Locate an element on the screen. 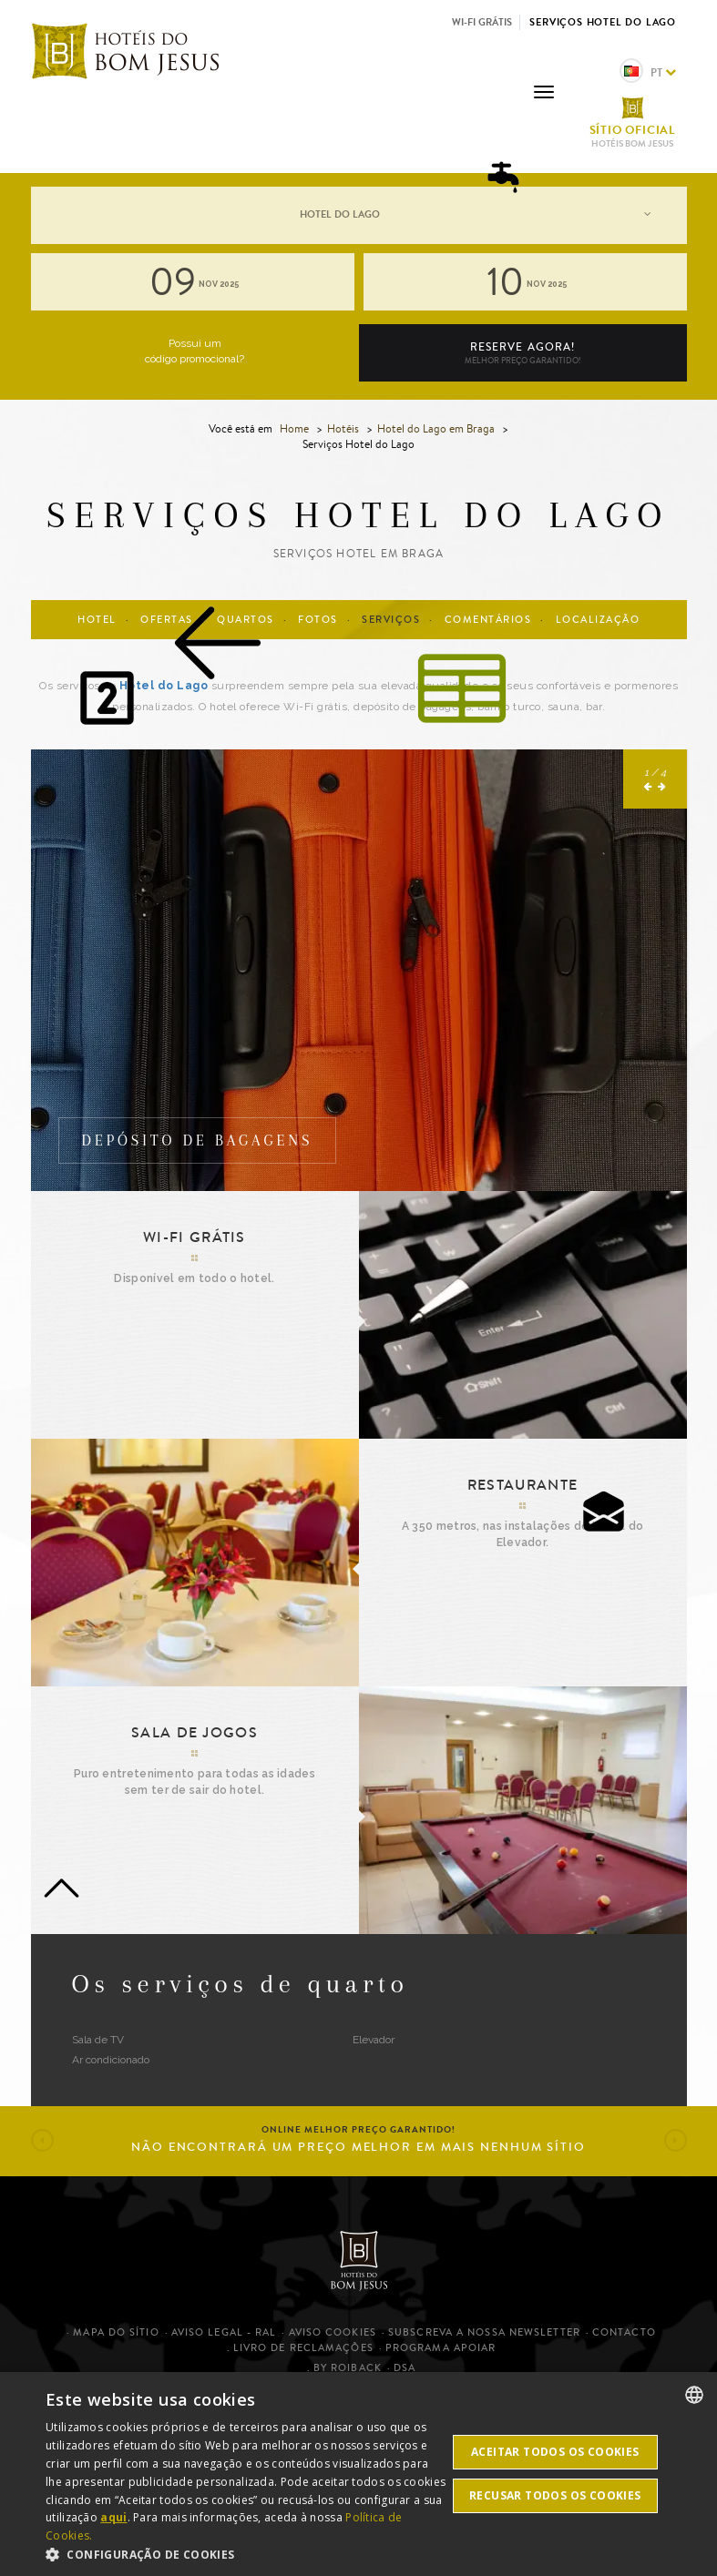 This screenshot has height=2576, width=717. indicates step two in a numbered sequence is located at coordinates (107, 697).